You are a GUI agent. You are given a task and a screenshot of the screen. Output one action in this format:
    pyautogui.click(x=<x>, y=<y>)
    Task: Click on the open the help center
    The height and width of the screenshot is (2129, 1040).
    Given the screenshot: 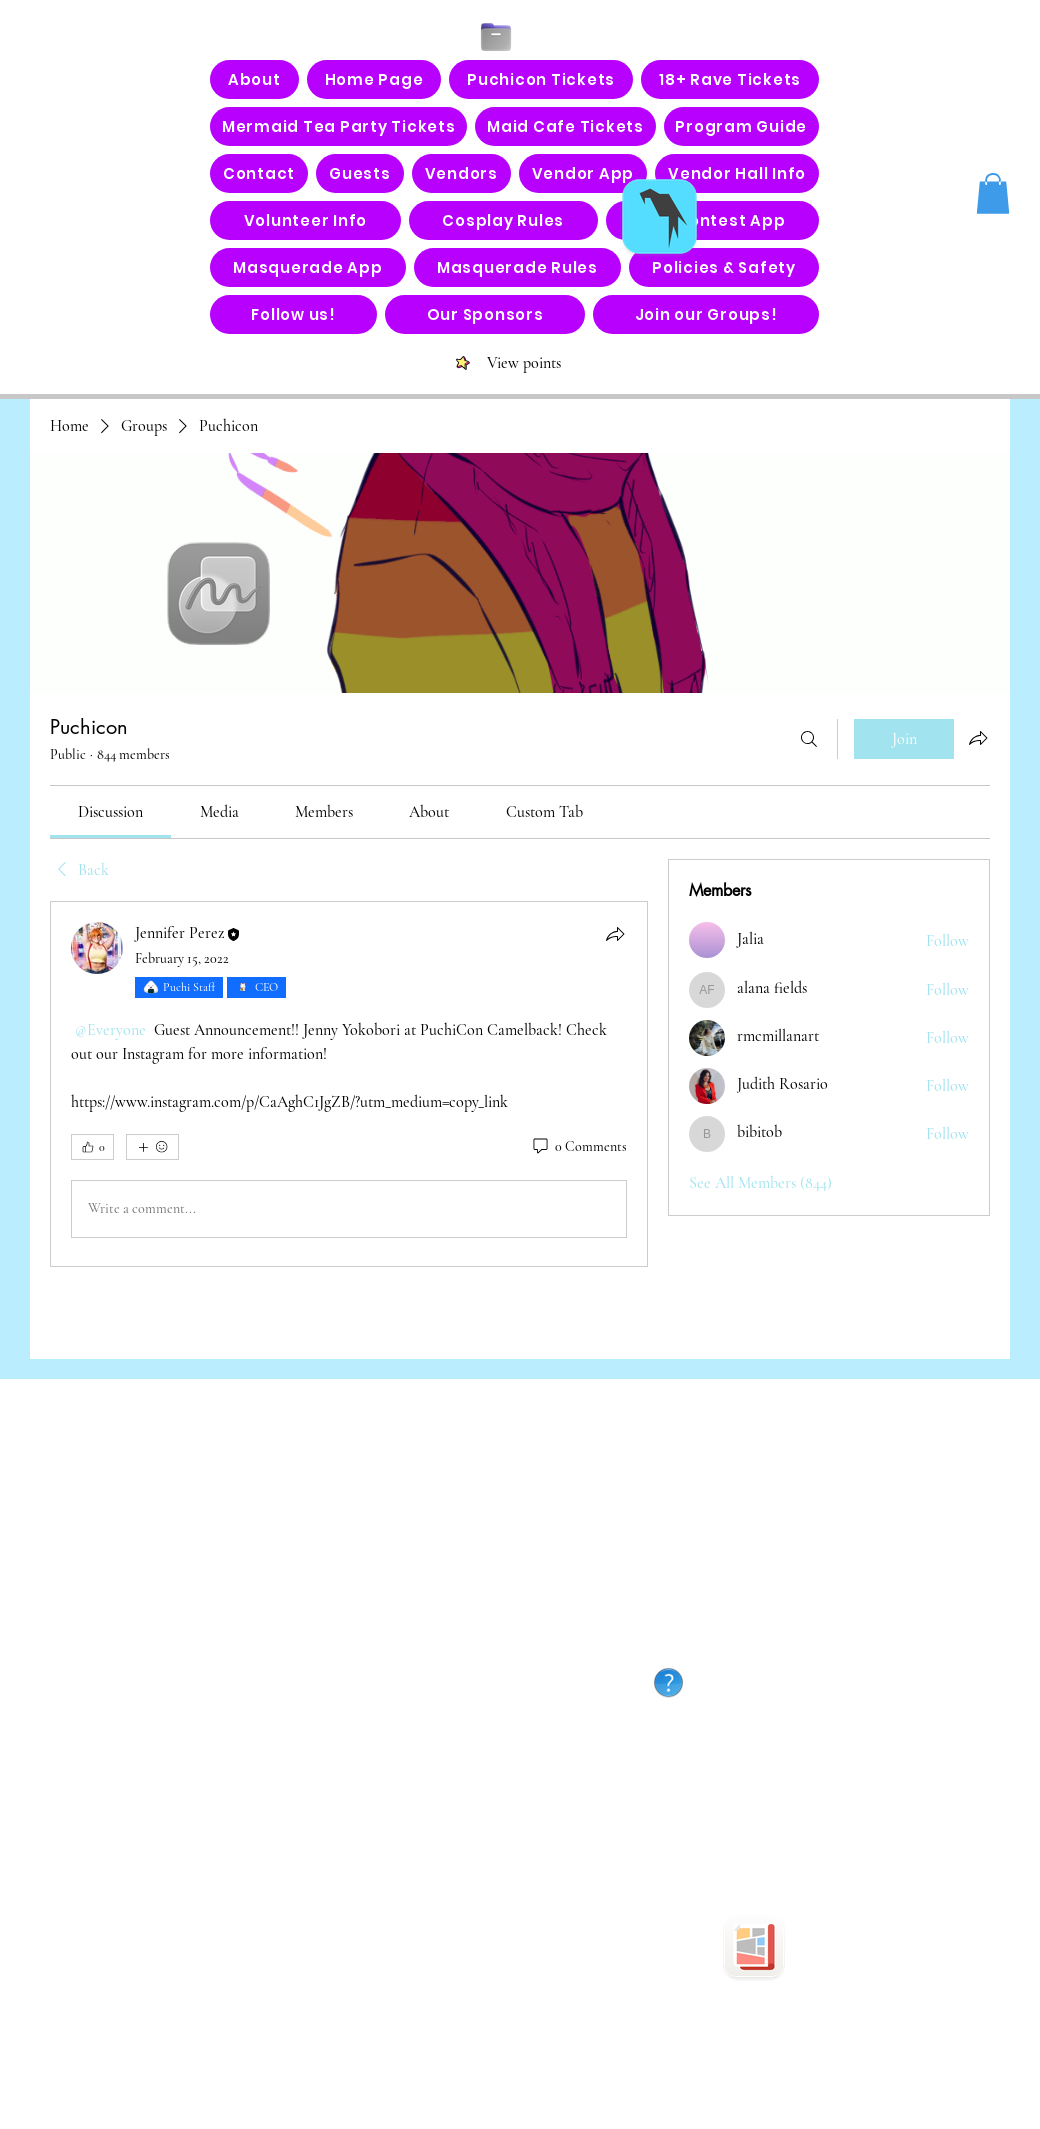 What is the action you would take?
    pyautogui.click(x=668, y=1682)
    